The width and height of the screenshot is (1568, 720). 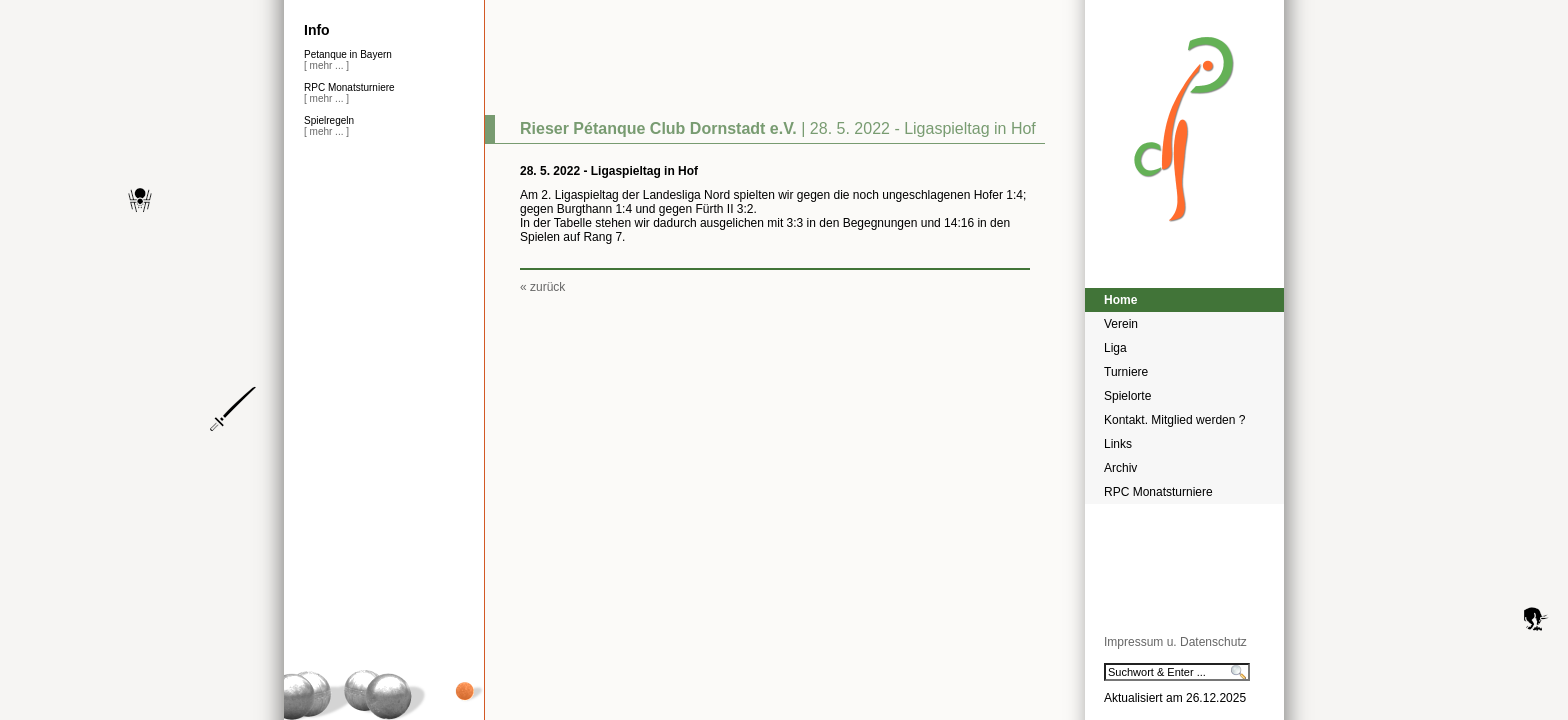 What do you see at coordinates (140, 200) in the screenshot?
I see `spider enemy or creature in a game interface` at bounding box center [140, 200].